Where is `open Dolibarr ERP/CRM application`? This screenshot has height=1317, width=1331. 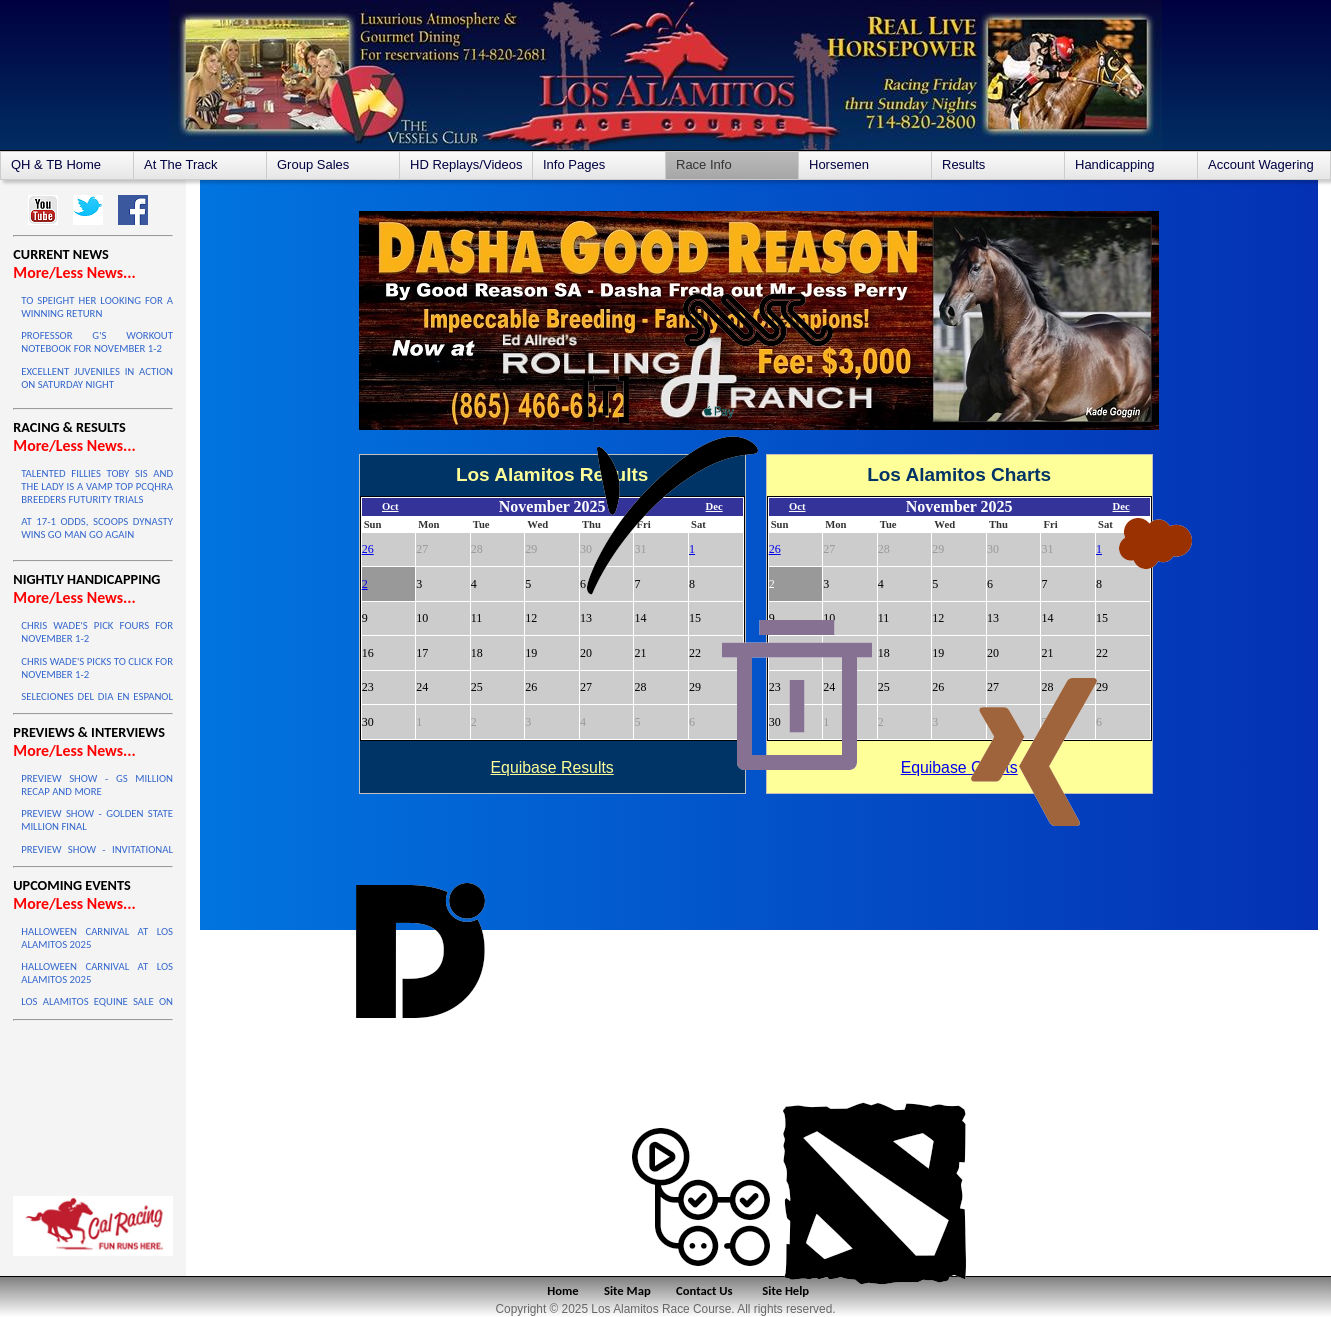
open Dolibarr ERP/CRM application is located at coordinates (420, 950).